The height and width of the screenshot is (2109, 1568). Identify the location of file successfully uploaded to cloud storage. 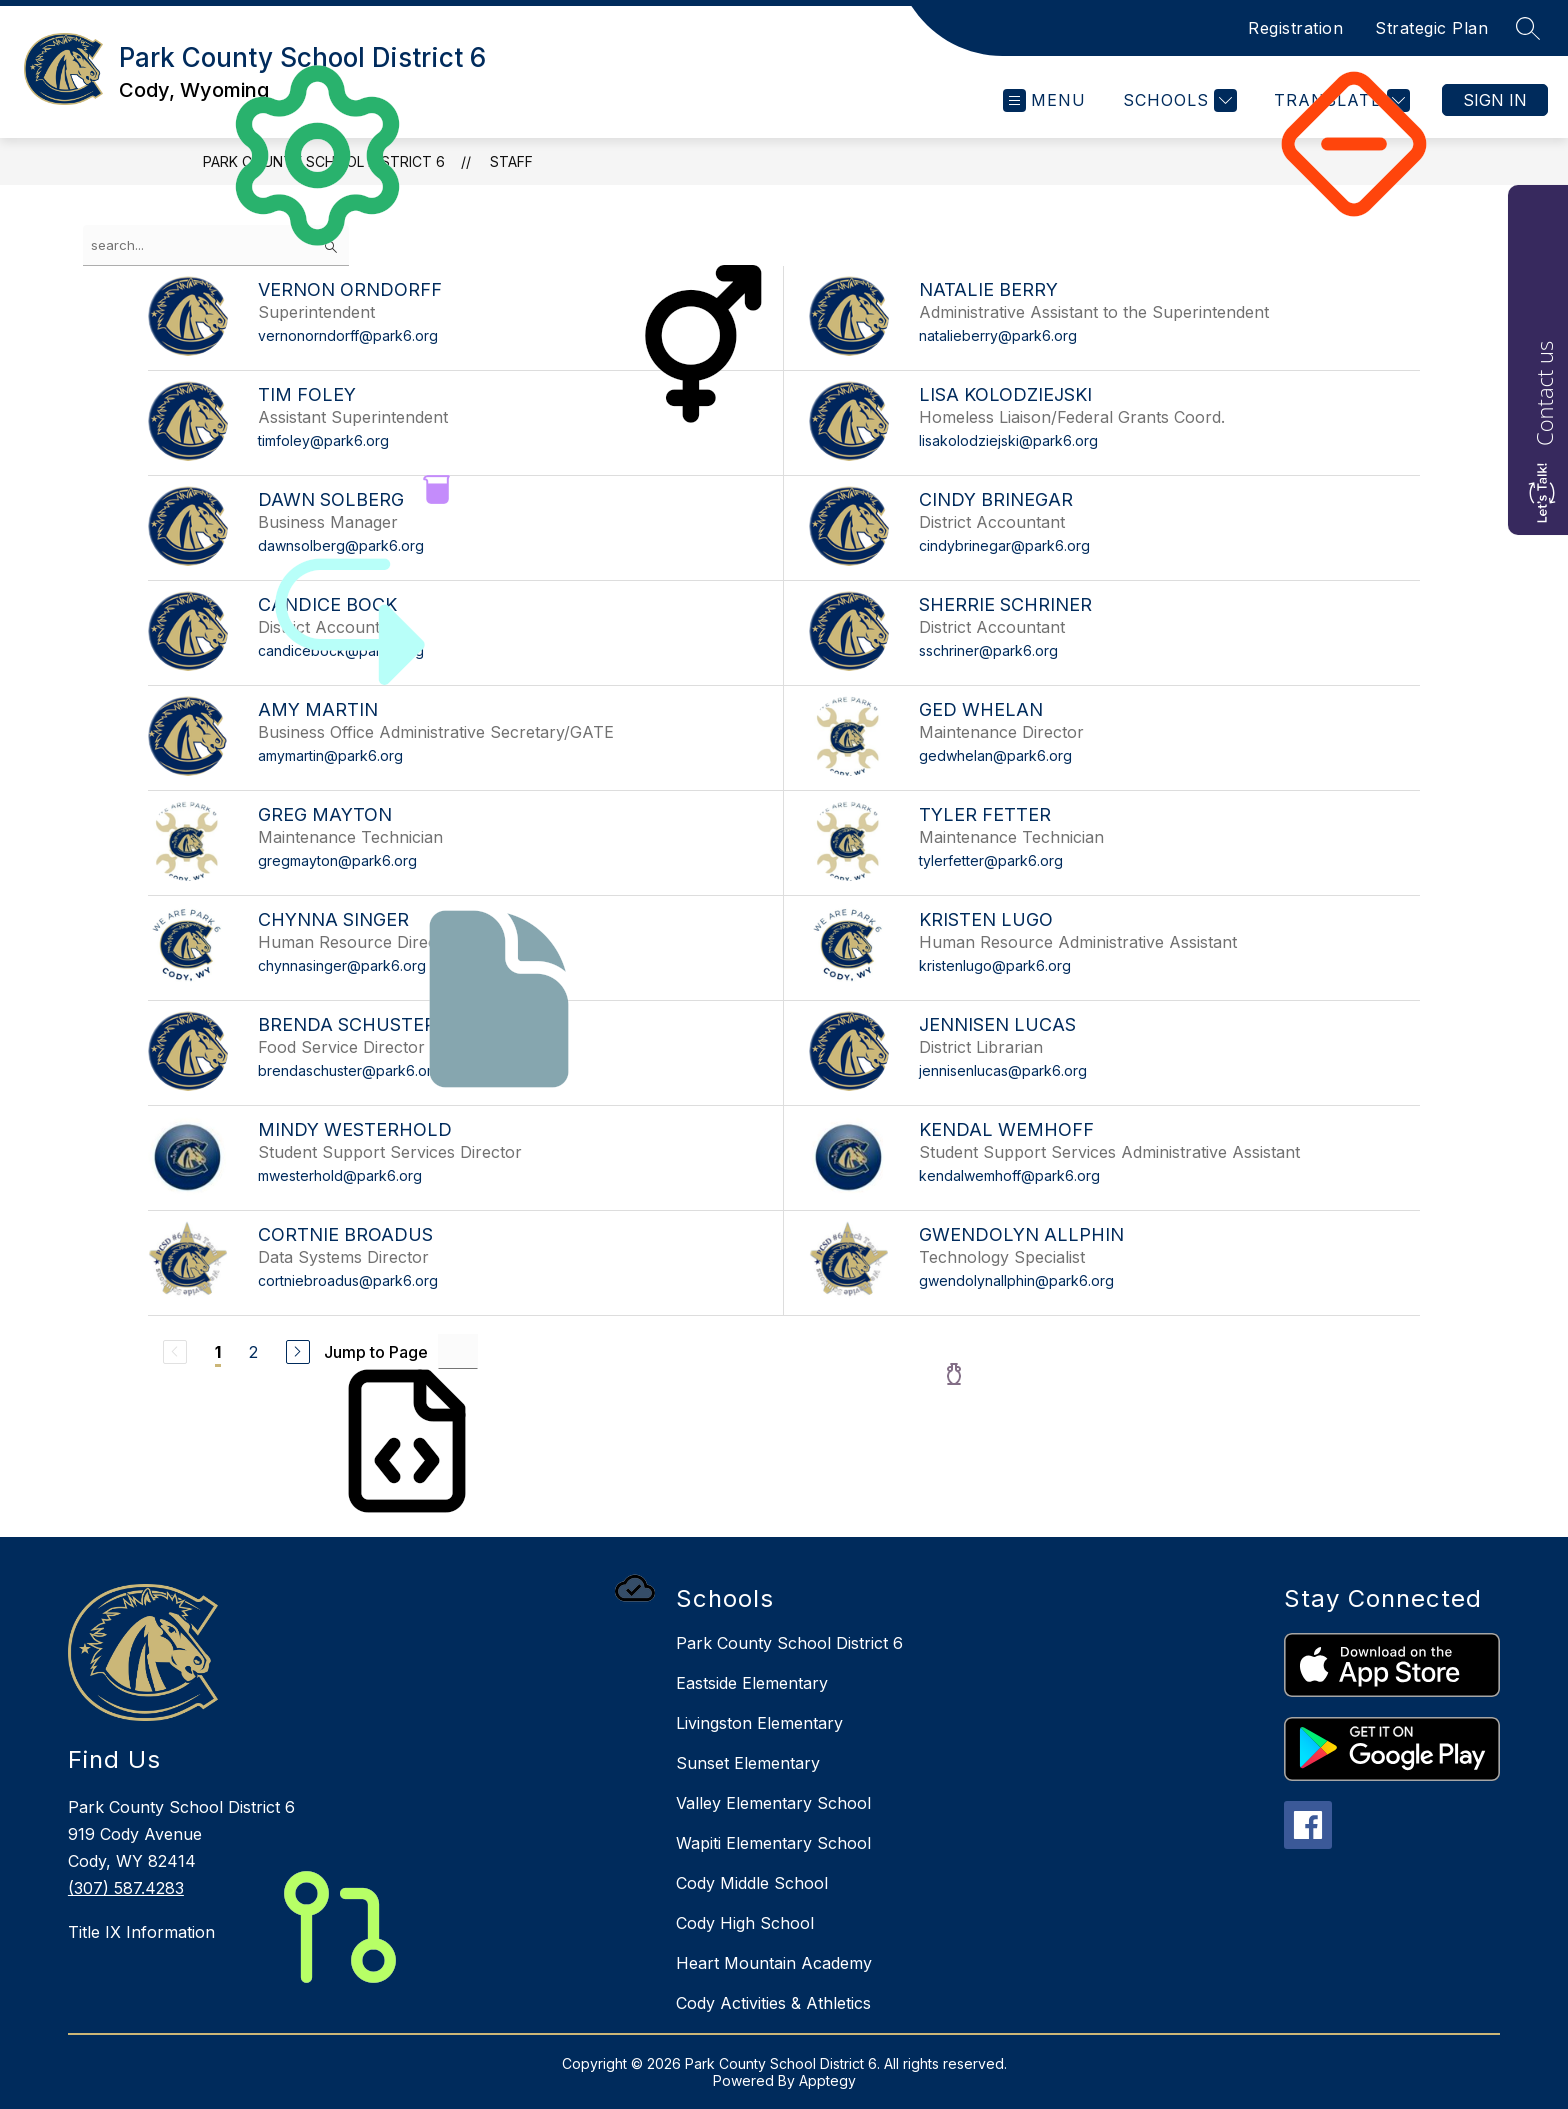
(635, 1588).